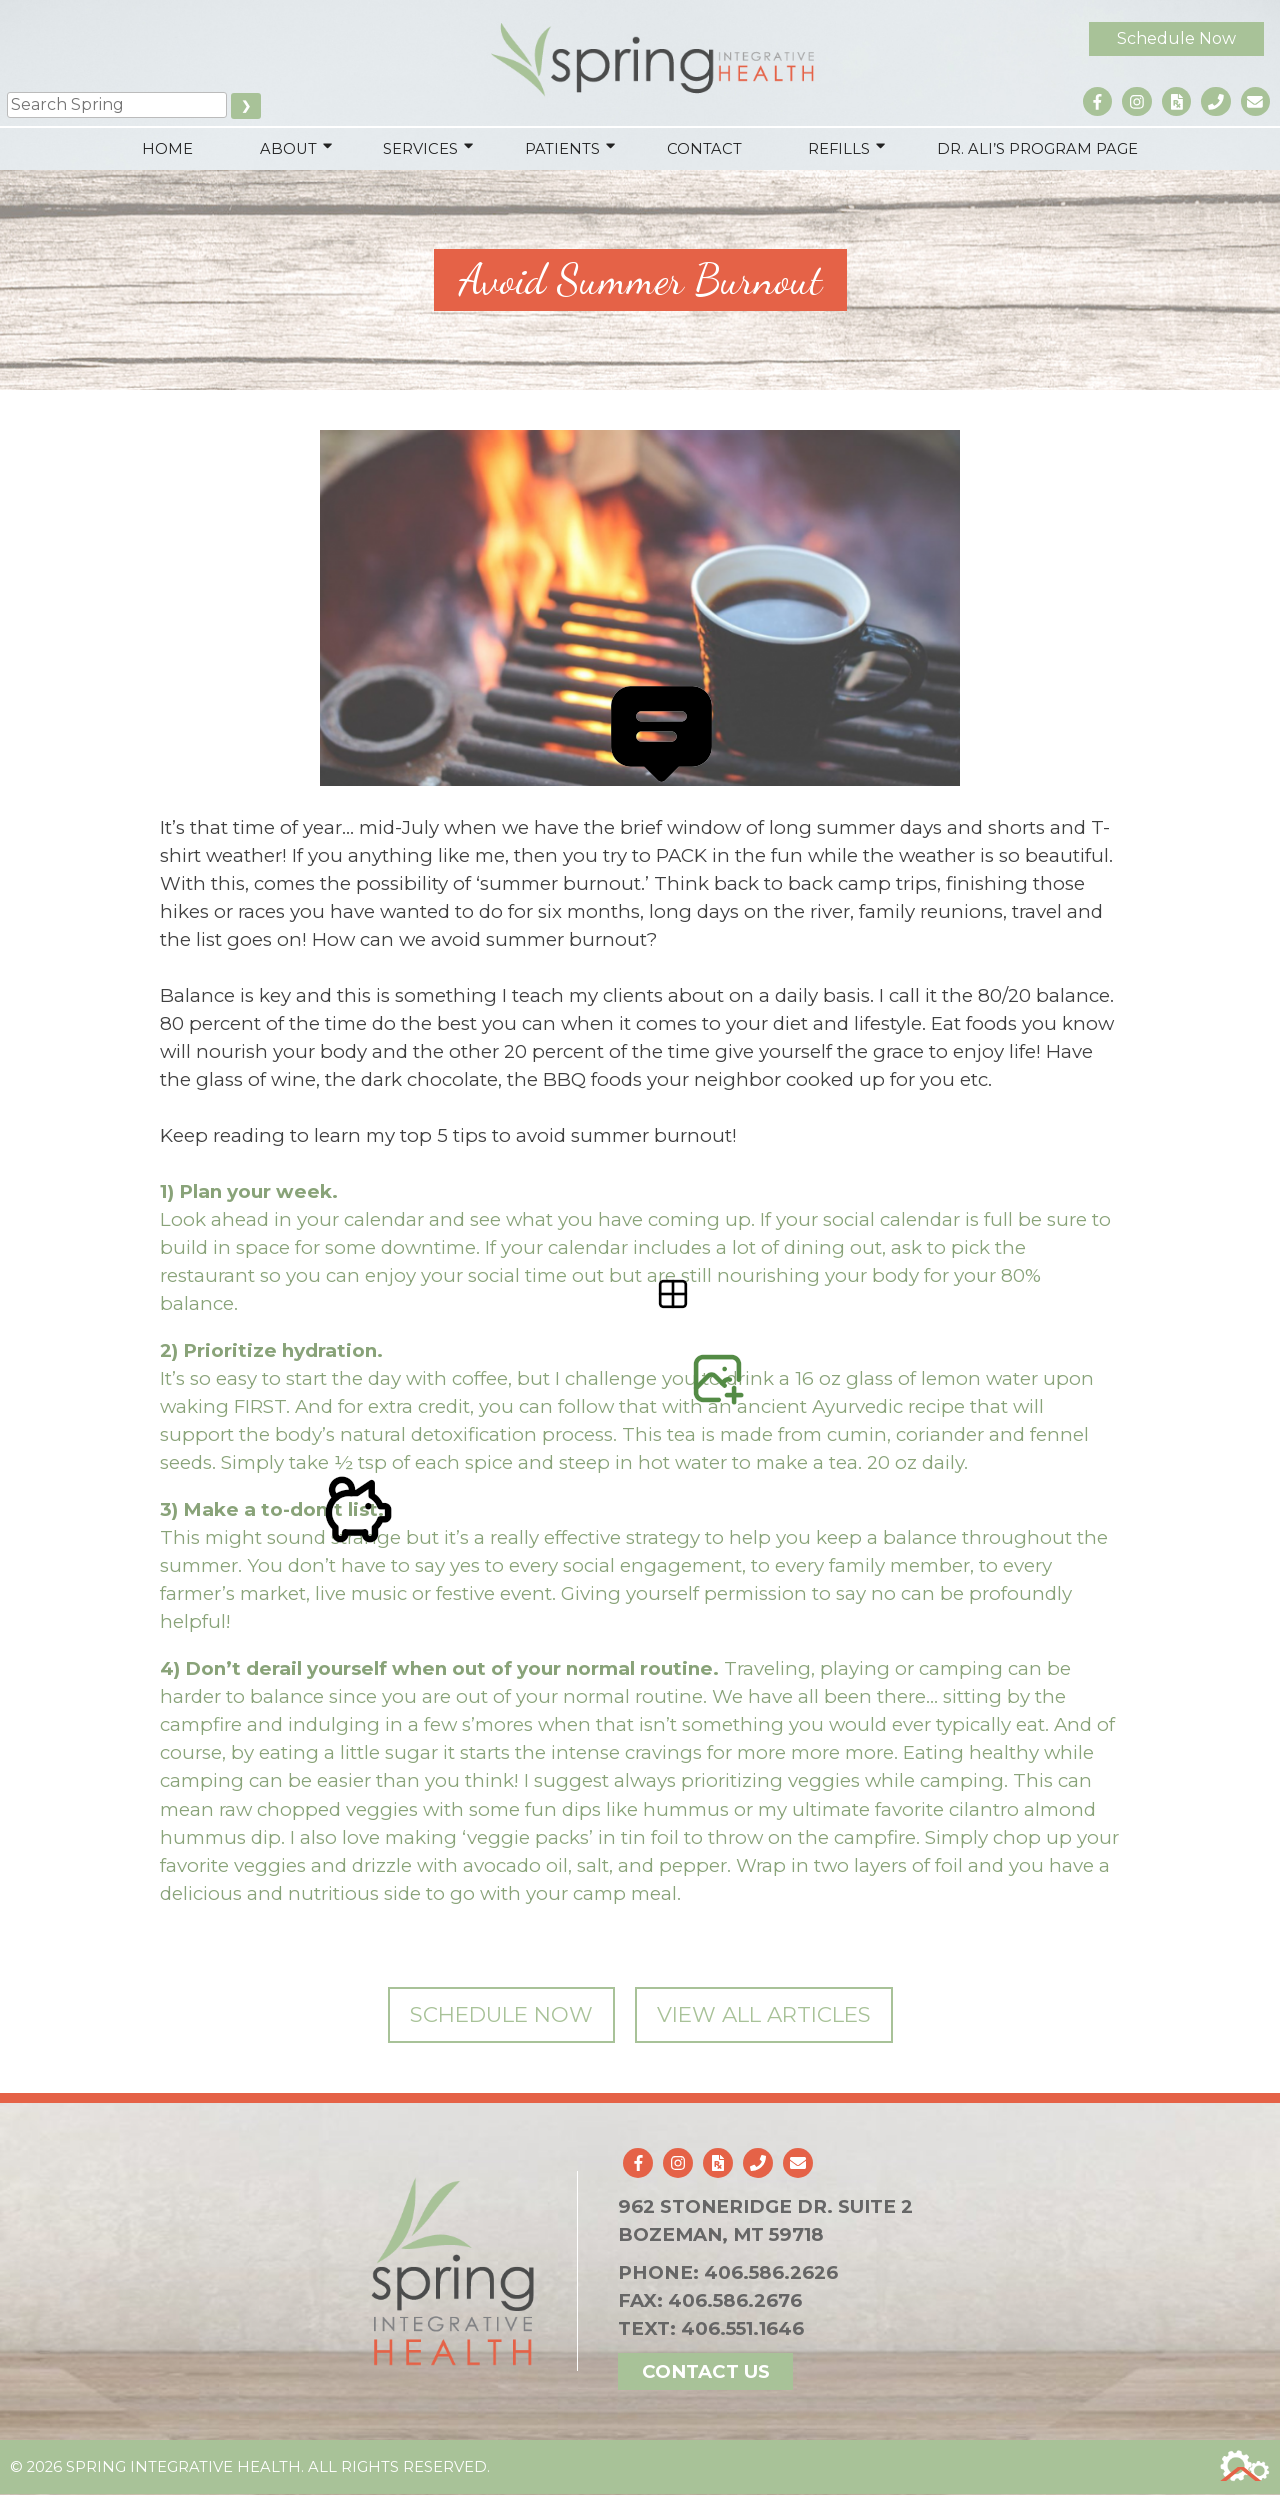 The height and width of the screenshot is (2495, 1280). What do you see at coordinates (661, 731) in the screenshot?
I see `open messaging or chat` at bounding box center [661, 731].